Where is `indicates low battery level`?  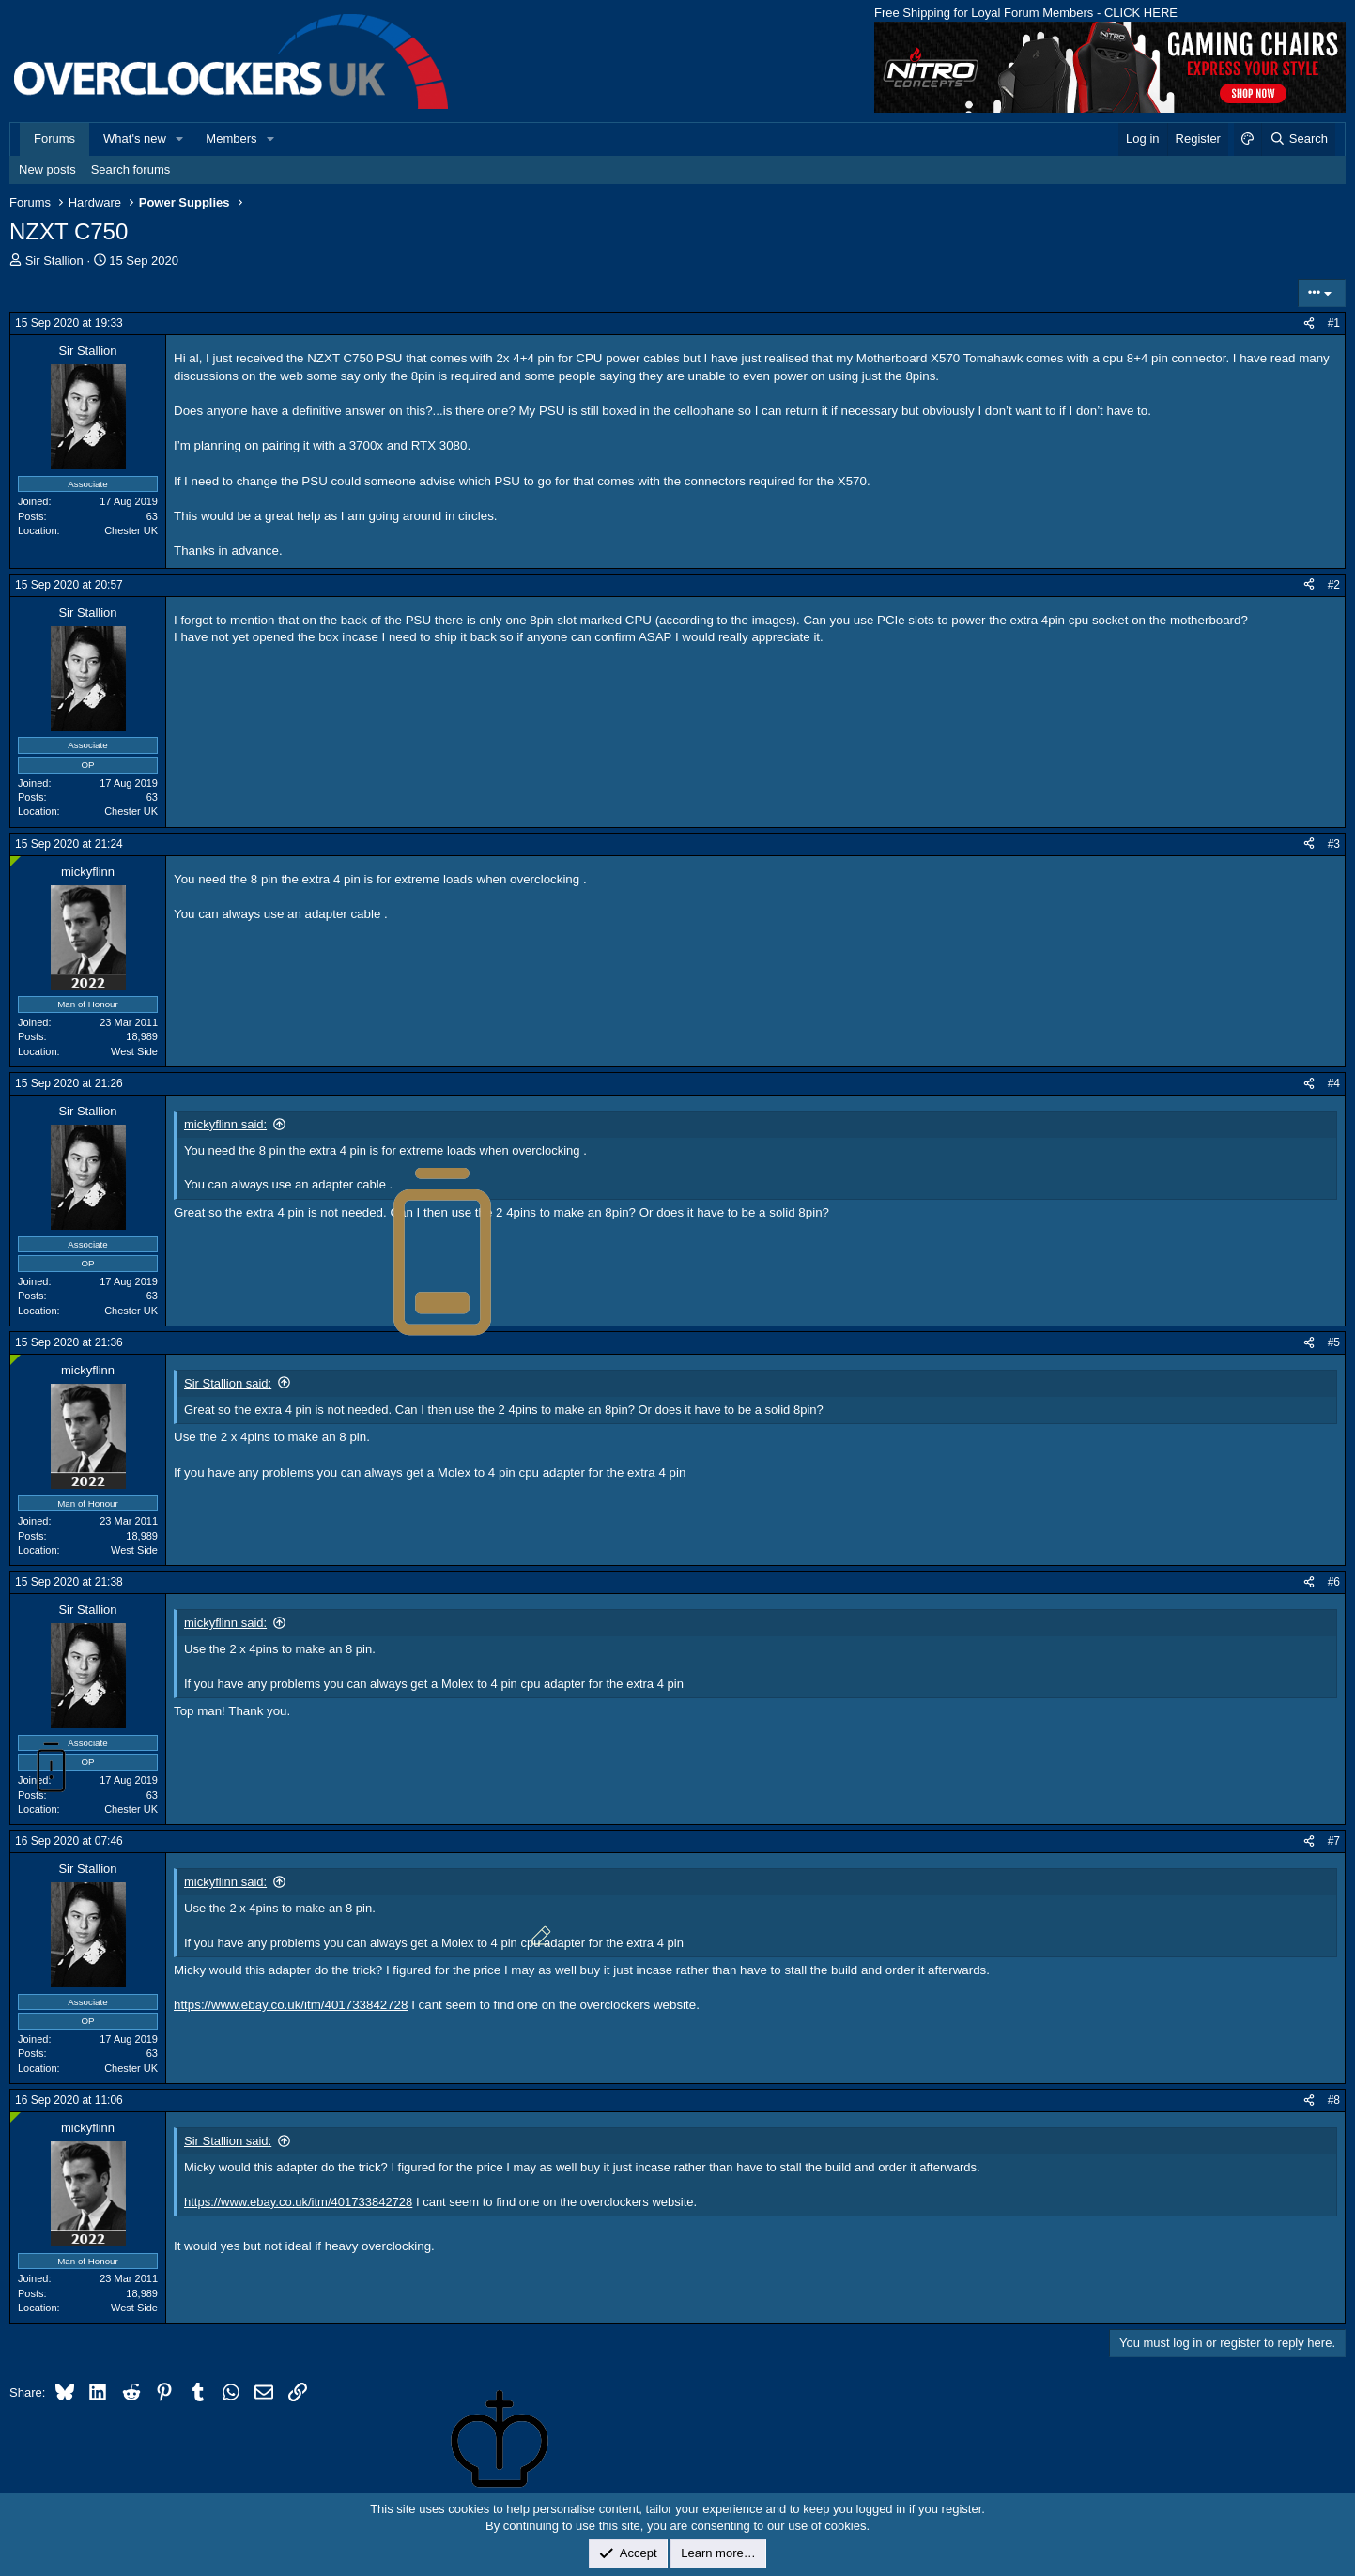
indicates low battery level is located at coordinates (442, 1254).